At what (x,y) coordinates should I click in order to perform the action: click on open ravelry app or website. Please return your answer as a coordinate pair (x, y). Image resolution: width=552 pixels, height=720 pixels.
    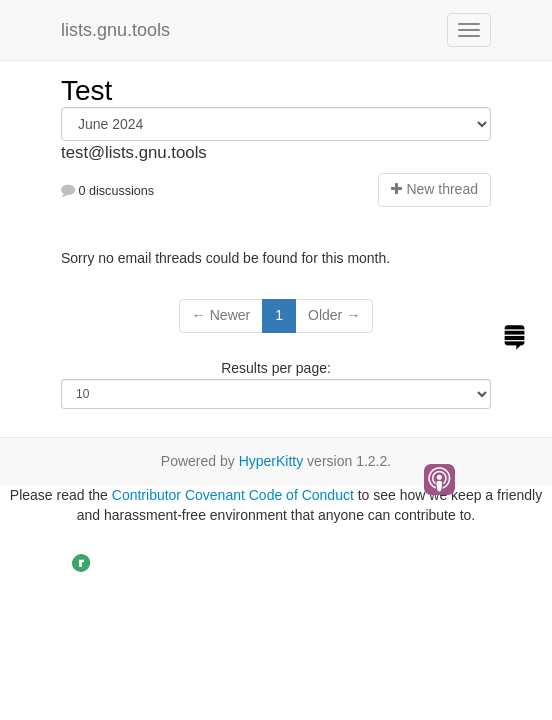
    Looking at the image, I should click on (81, 563).